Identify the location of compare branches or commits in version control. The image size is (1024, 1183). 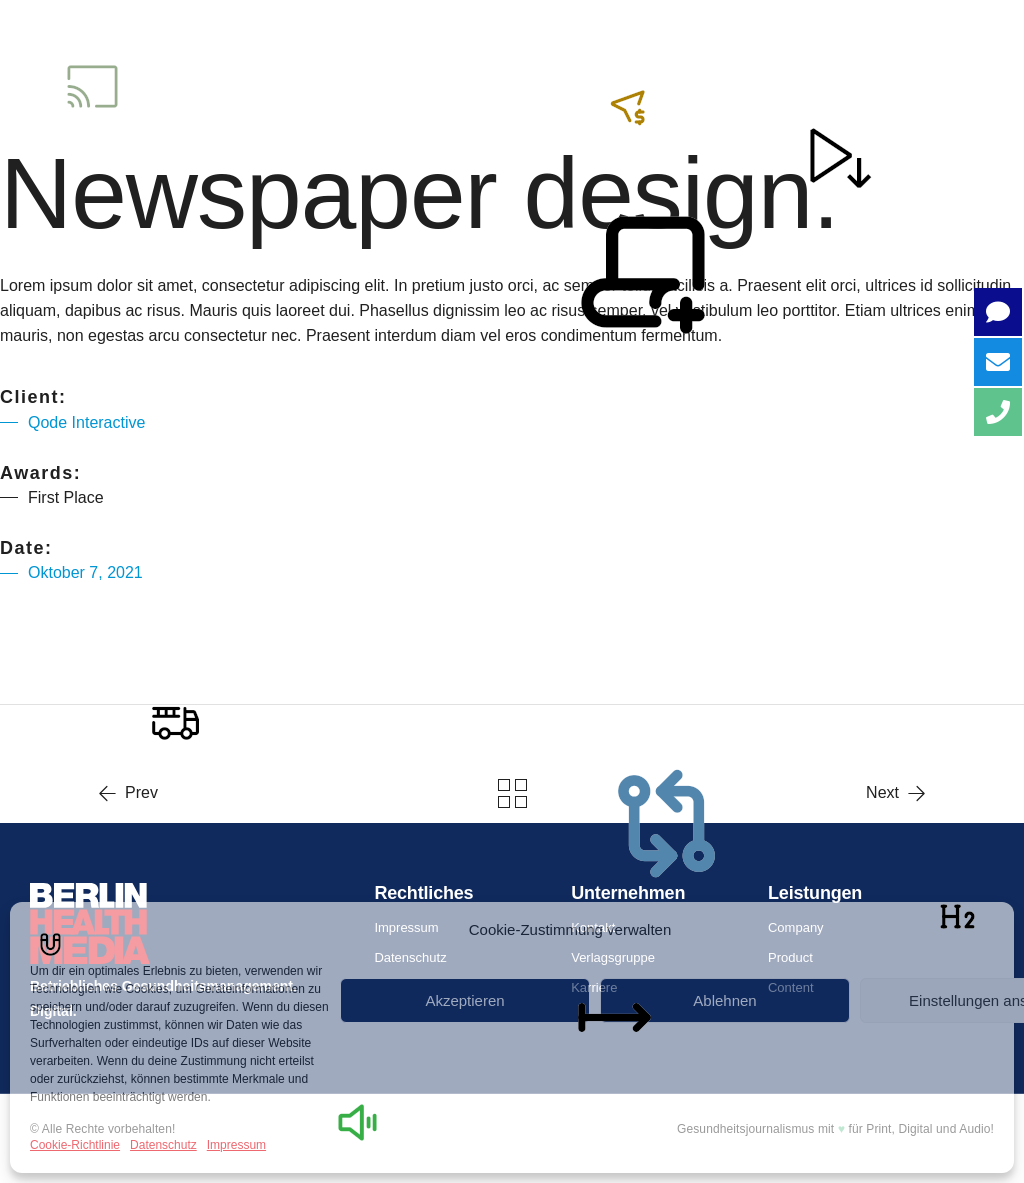
(666, 823).